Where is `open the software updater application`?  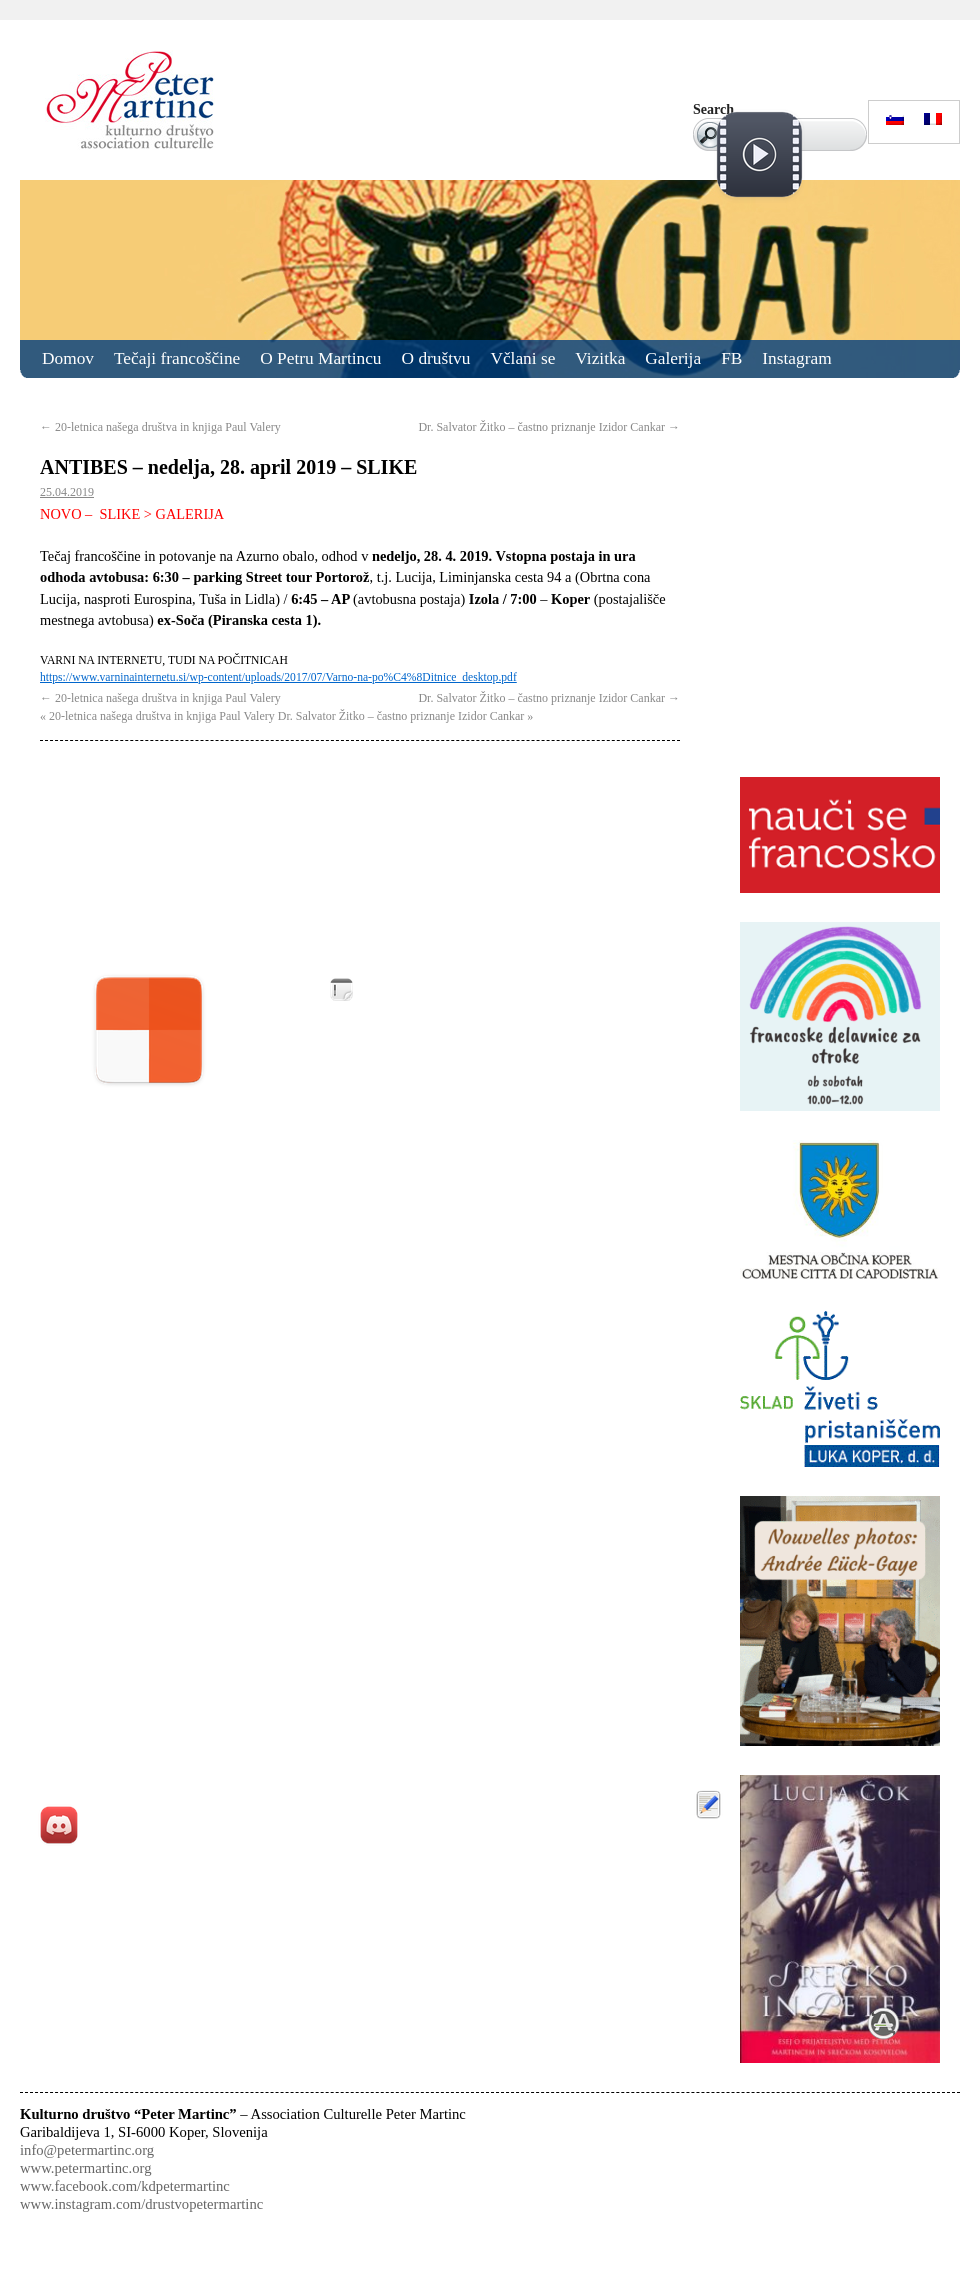
open the software updater application is located at coordinates (883, 2023).